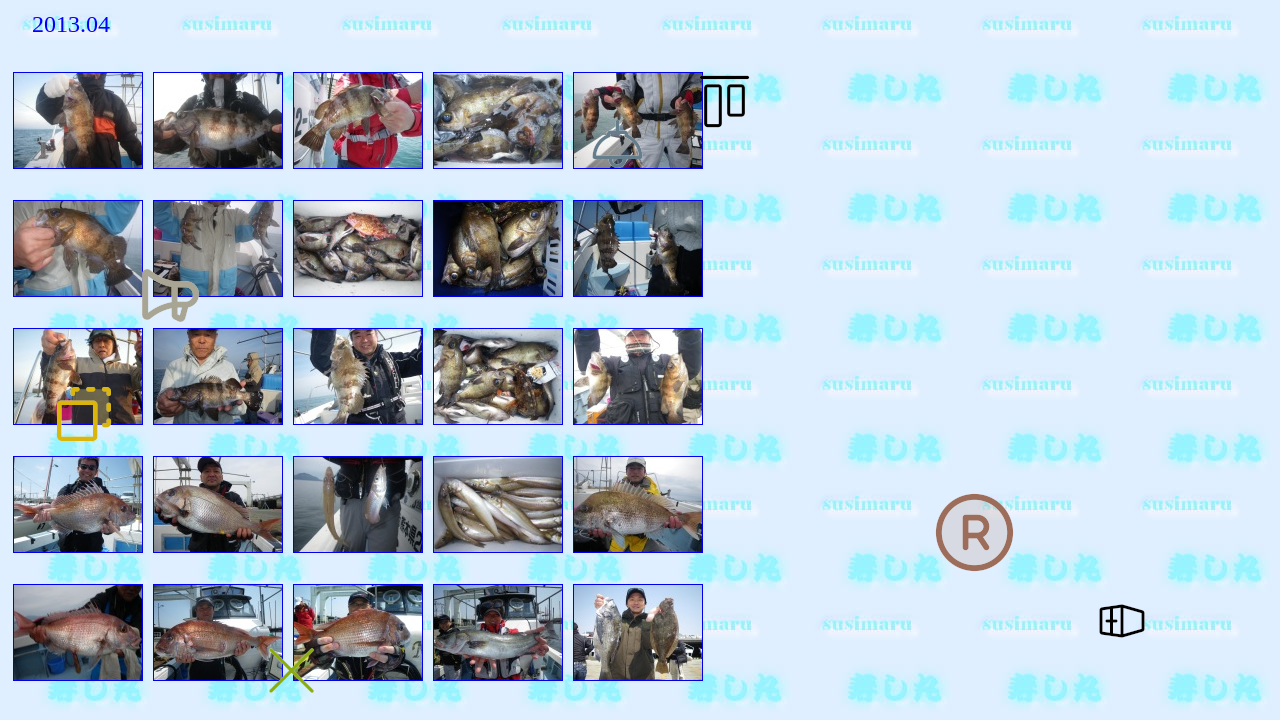 The height and width of the screenshot is (720, 1280). I want to click on view shipping or freight details, so click(1122, 621).